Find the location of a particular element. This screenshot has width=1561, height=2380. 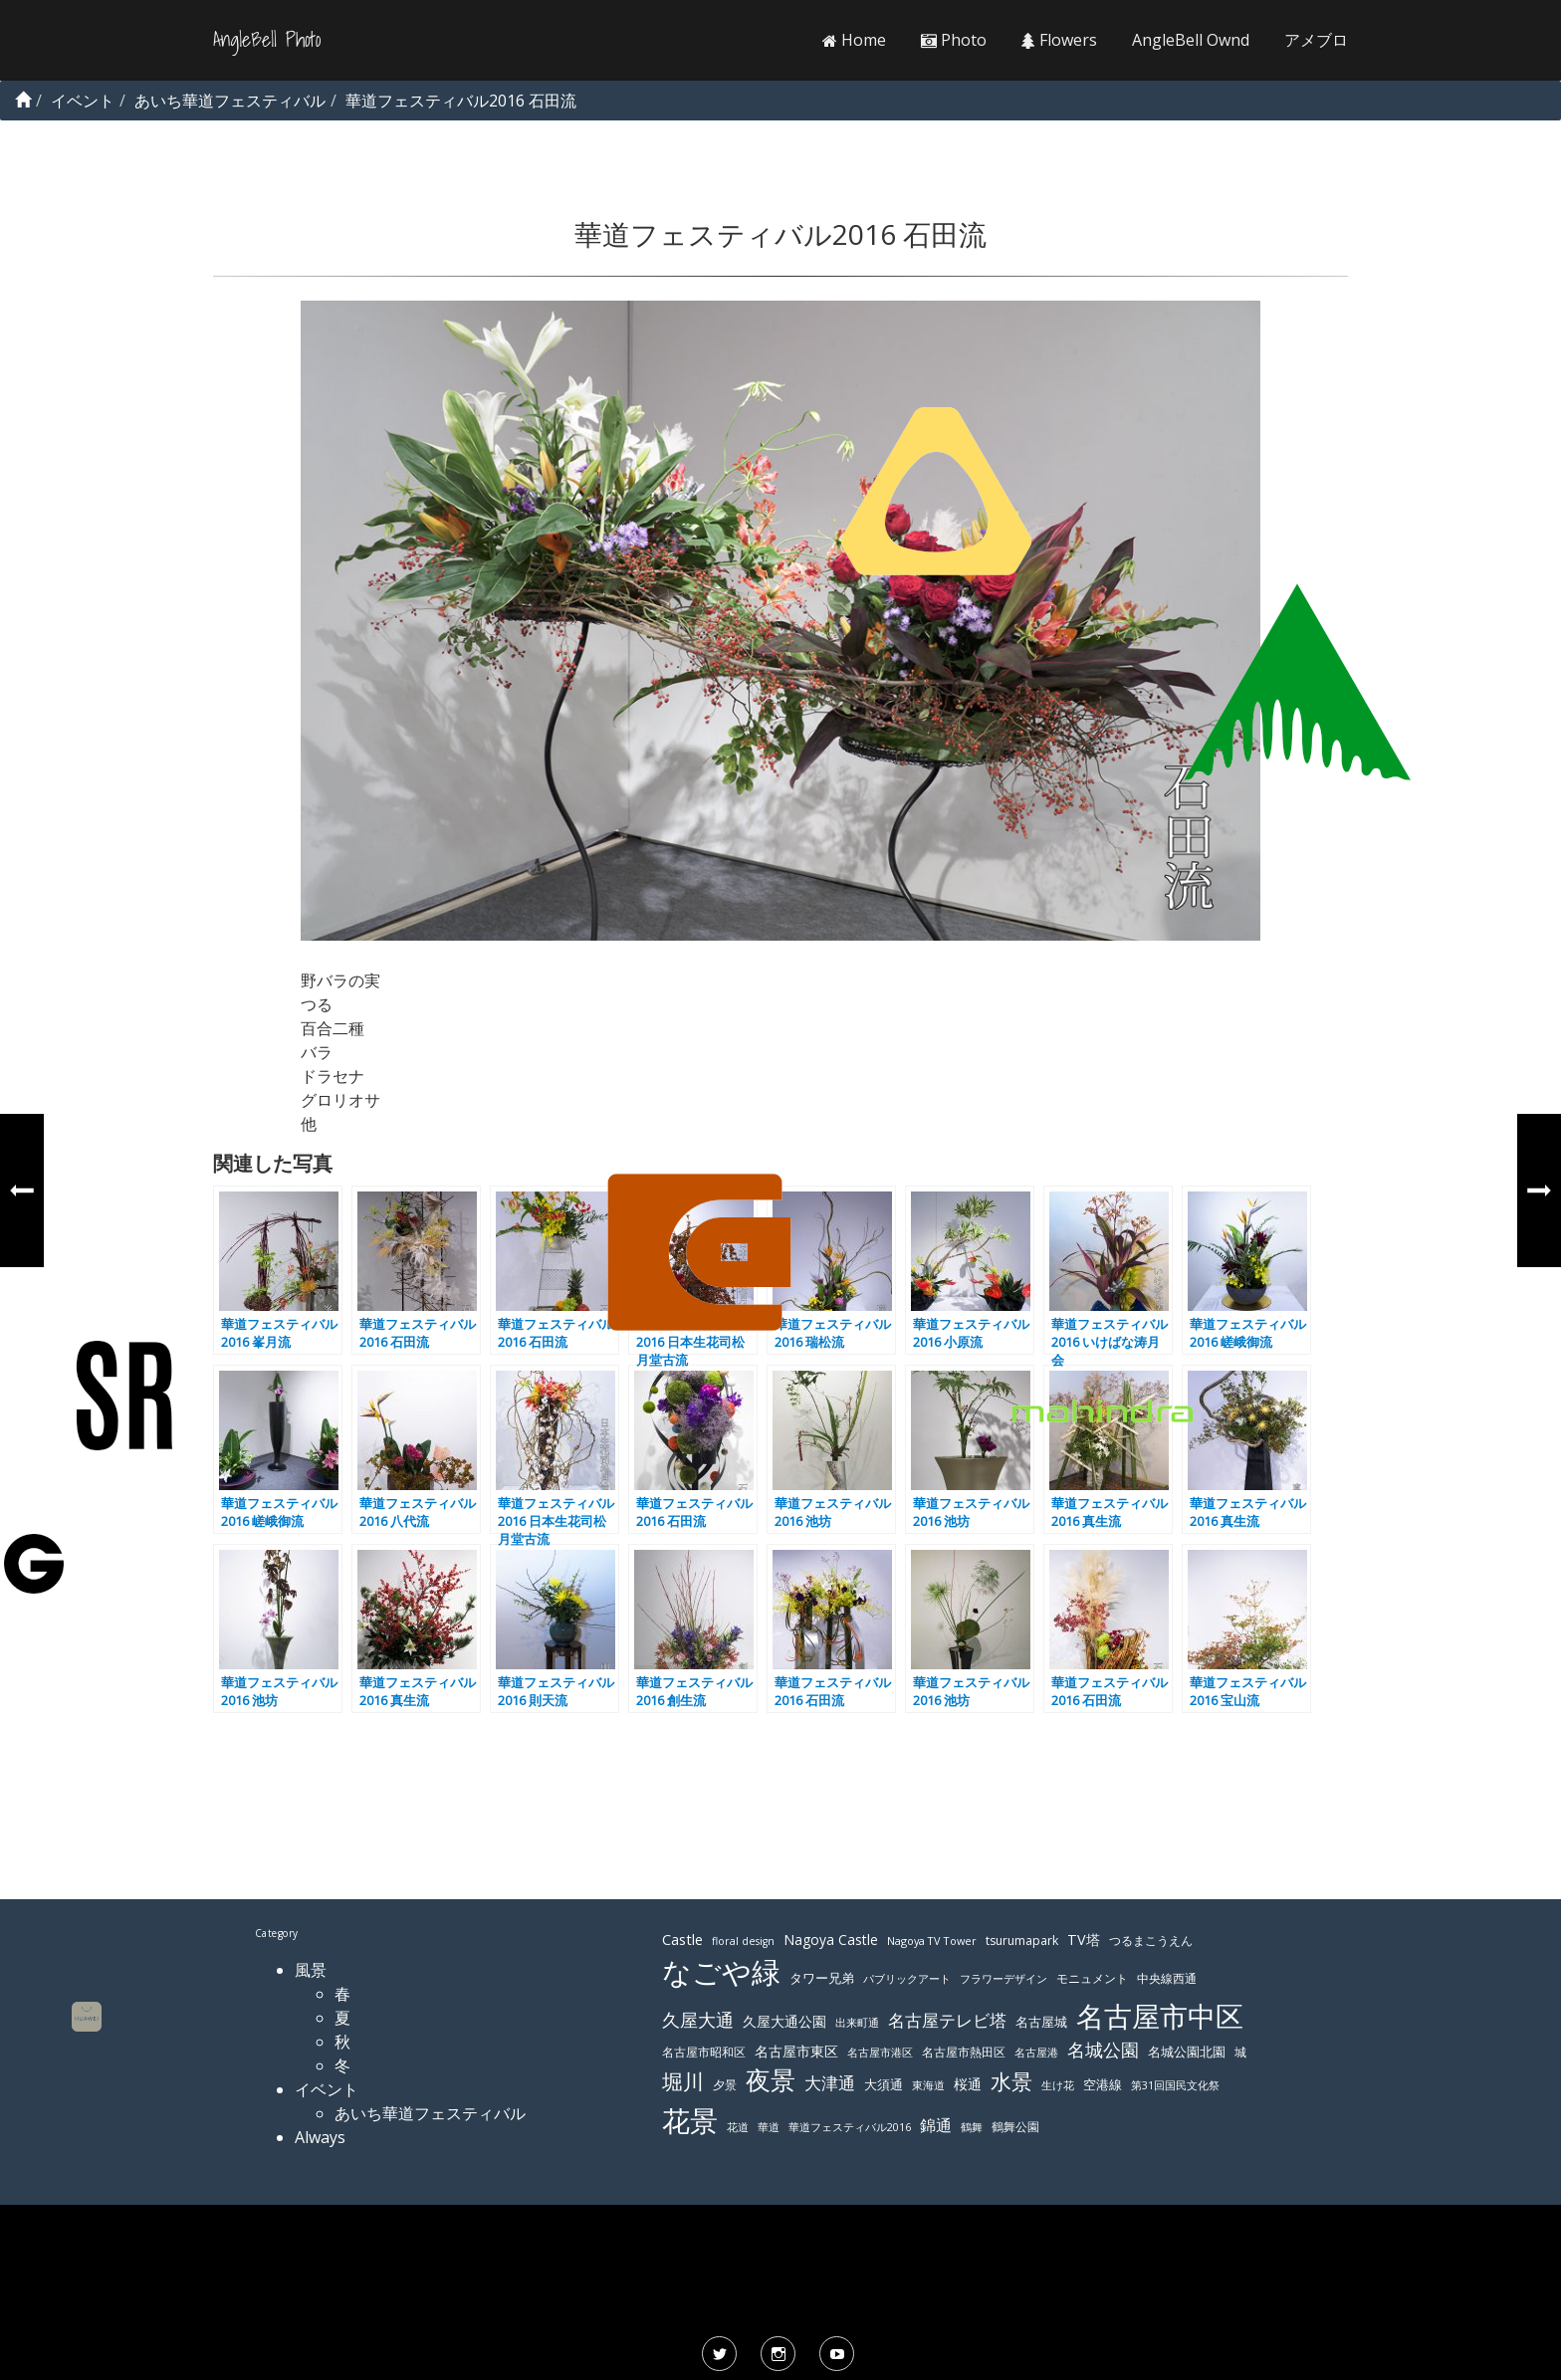

HTC Vive brand logo is located at coordinates (936, 491).